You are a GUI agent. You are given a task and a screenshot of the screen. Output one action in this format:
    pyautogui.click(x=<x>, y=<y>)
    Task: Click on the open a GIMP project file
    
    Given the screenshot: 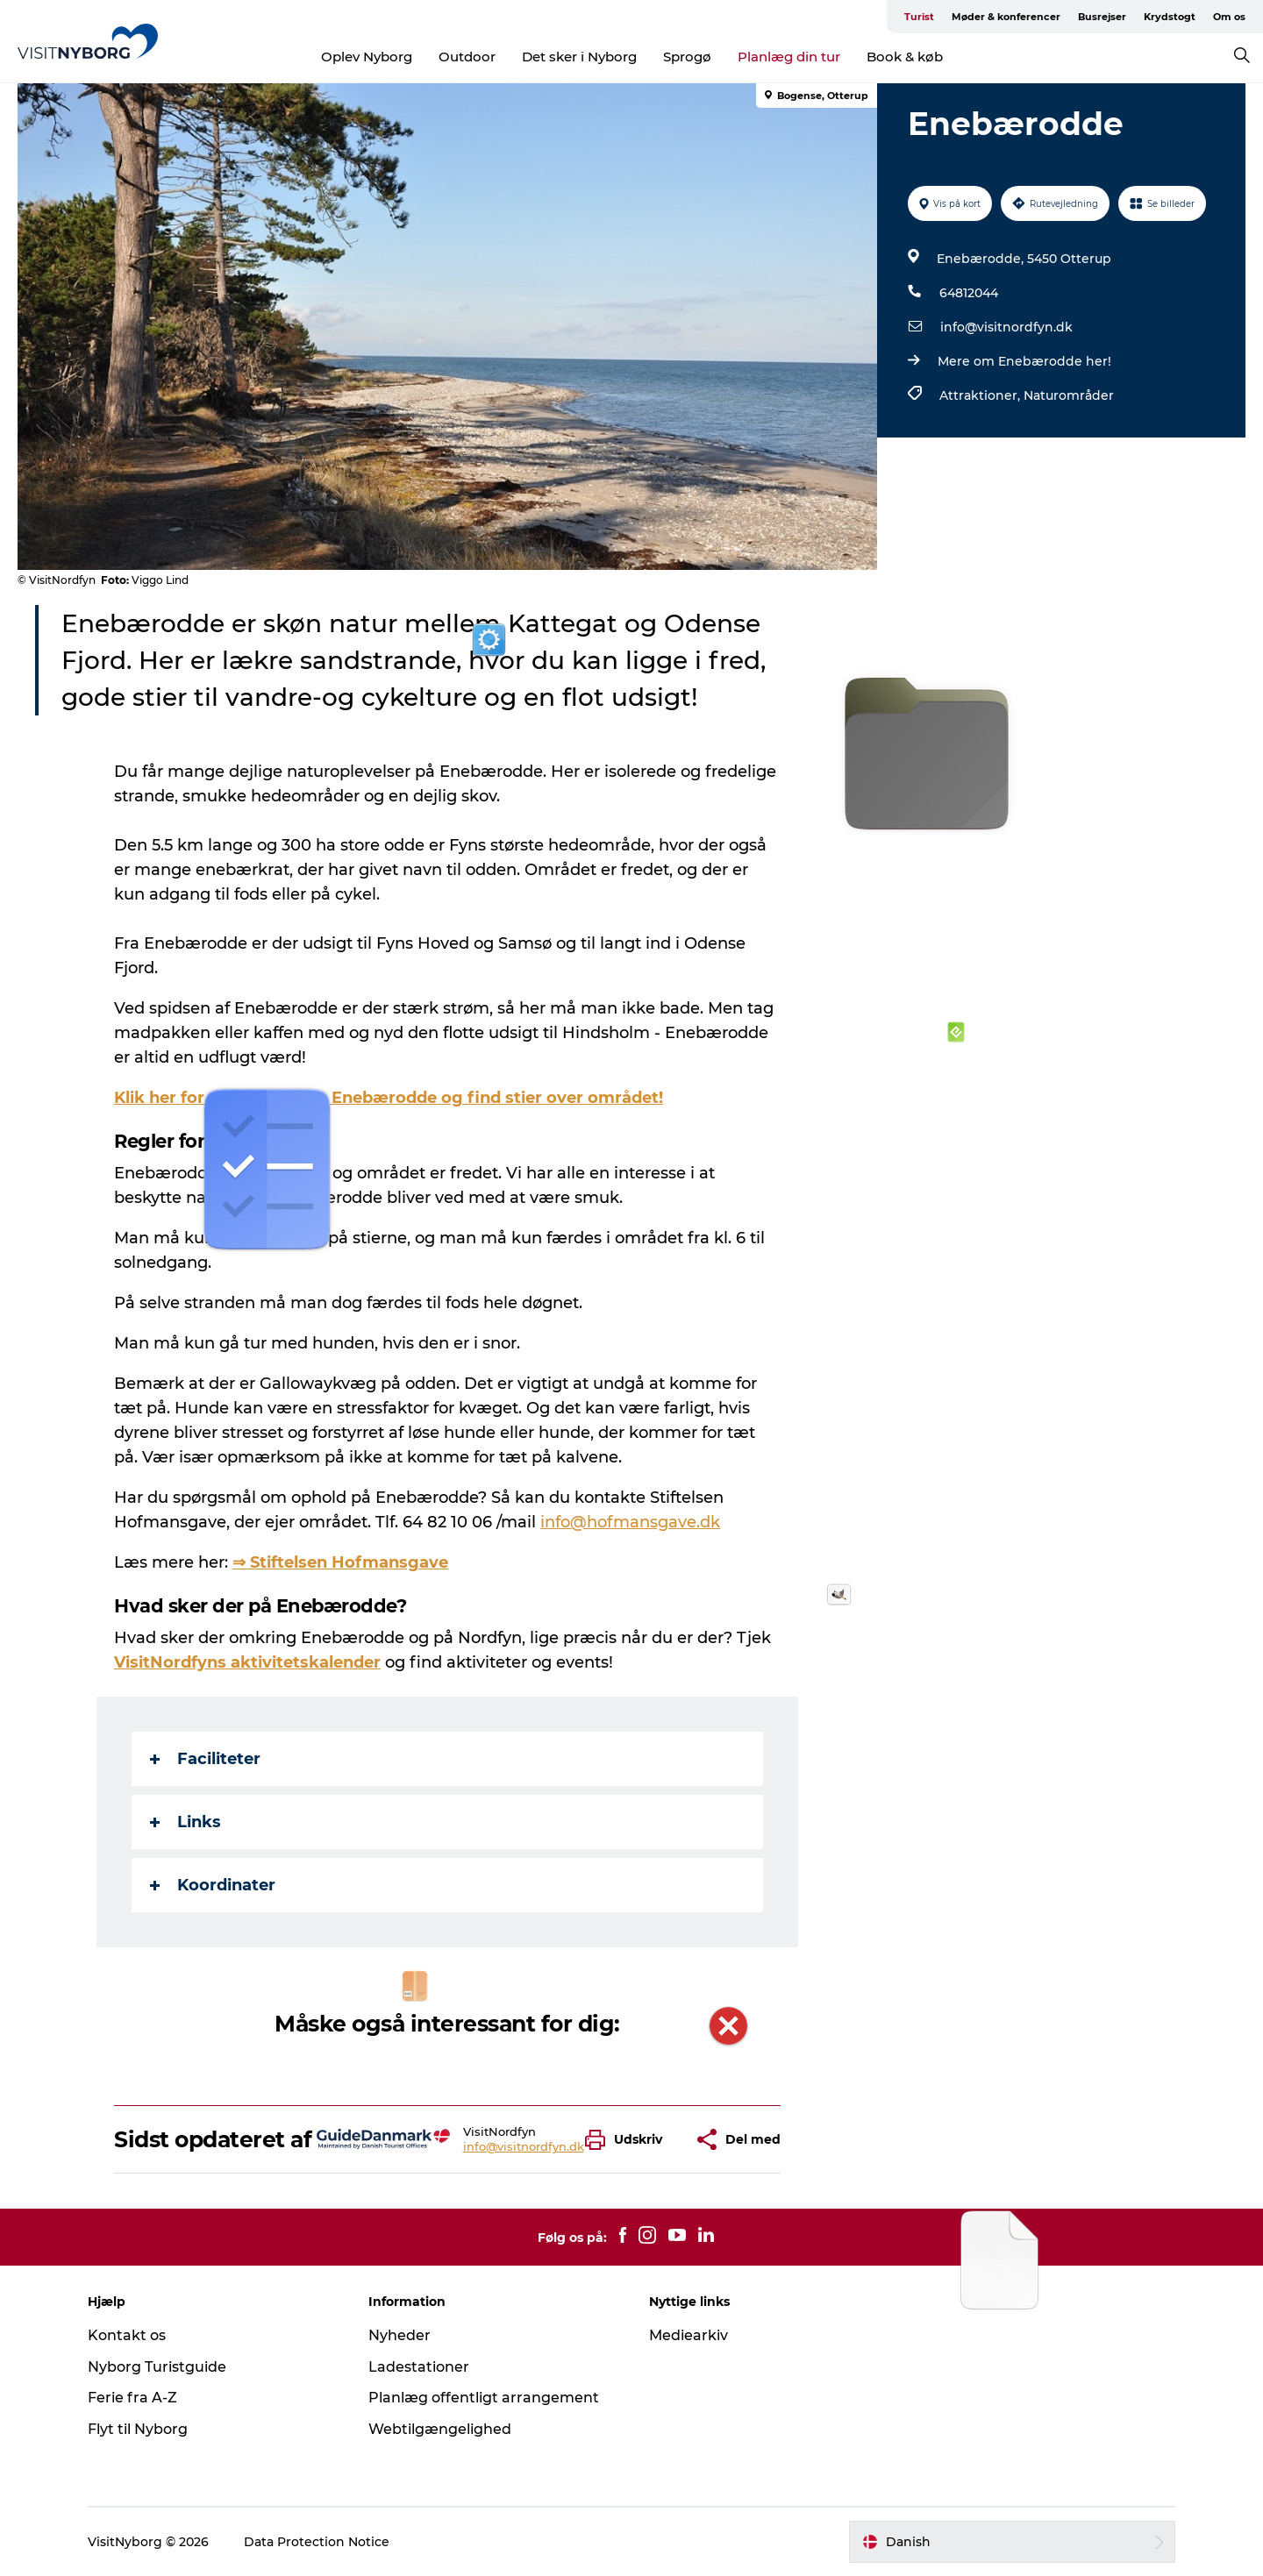 What is the action you would take?
    pyautogui.click(x=838, y=1593)
    